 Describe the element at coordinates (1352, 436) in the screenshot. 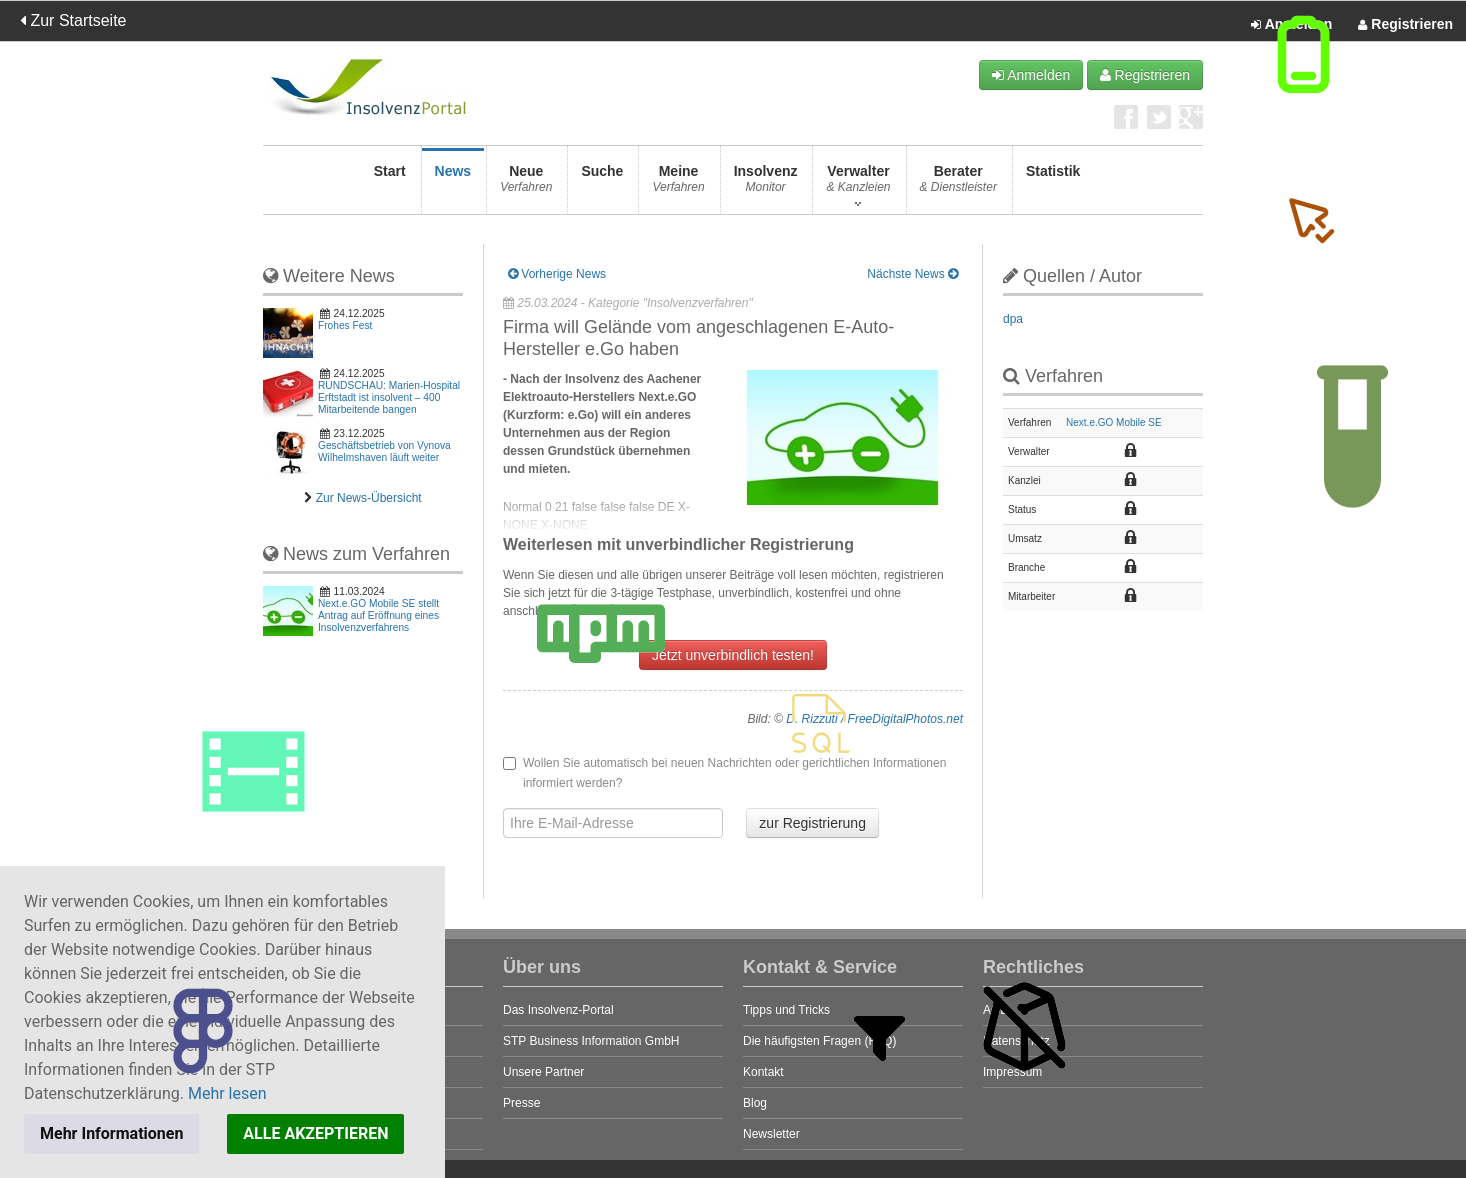

I see `view test results or lab data` at that location.